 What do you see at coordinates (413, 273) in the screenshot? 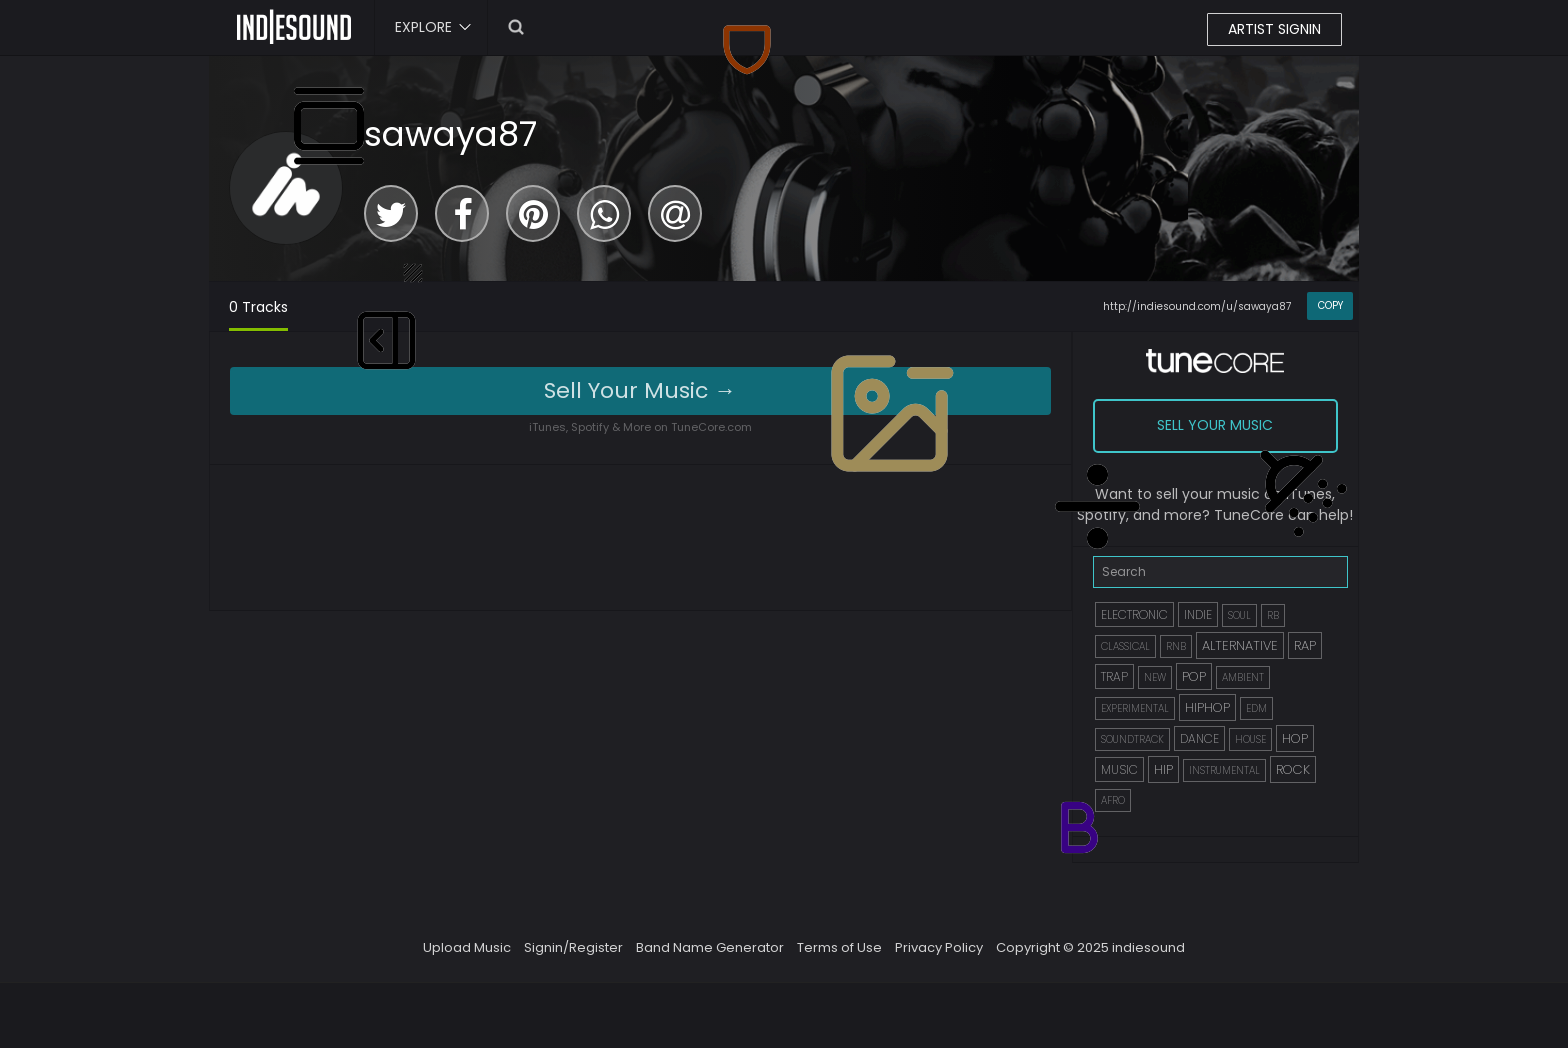
I see `apply a texture or pattern overlay` at bounding box center [413, 273].